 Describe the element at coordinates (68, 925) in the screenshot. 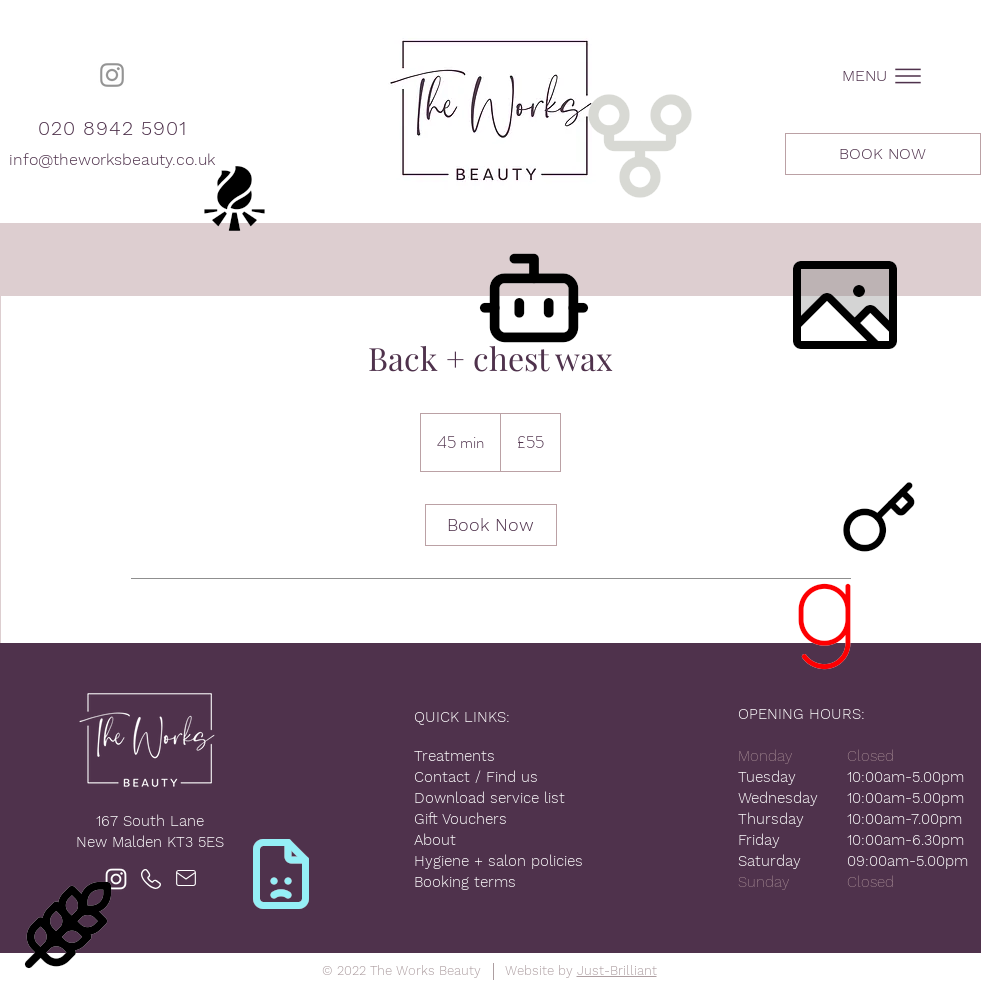

I see `indicates grain or wheat-based ingredients` at that location.